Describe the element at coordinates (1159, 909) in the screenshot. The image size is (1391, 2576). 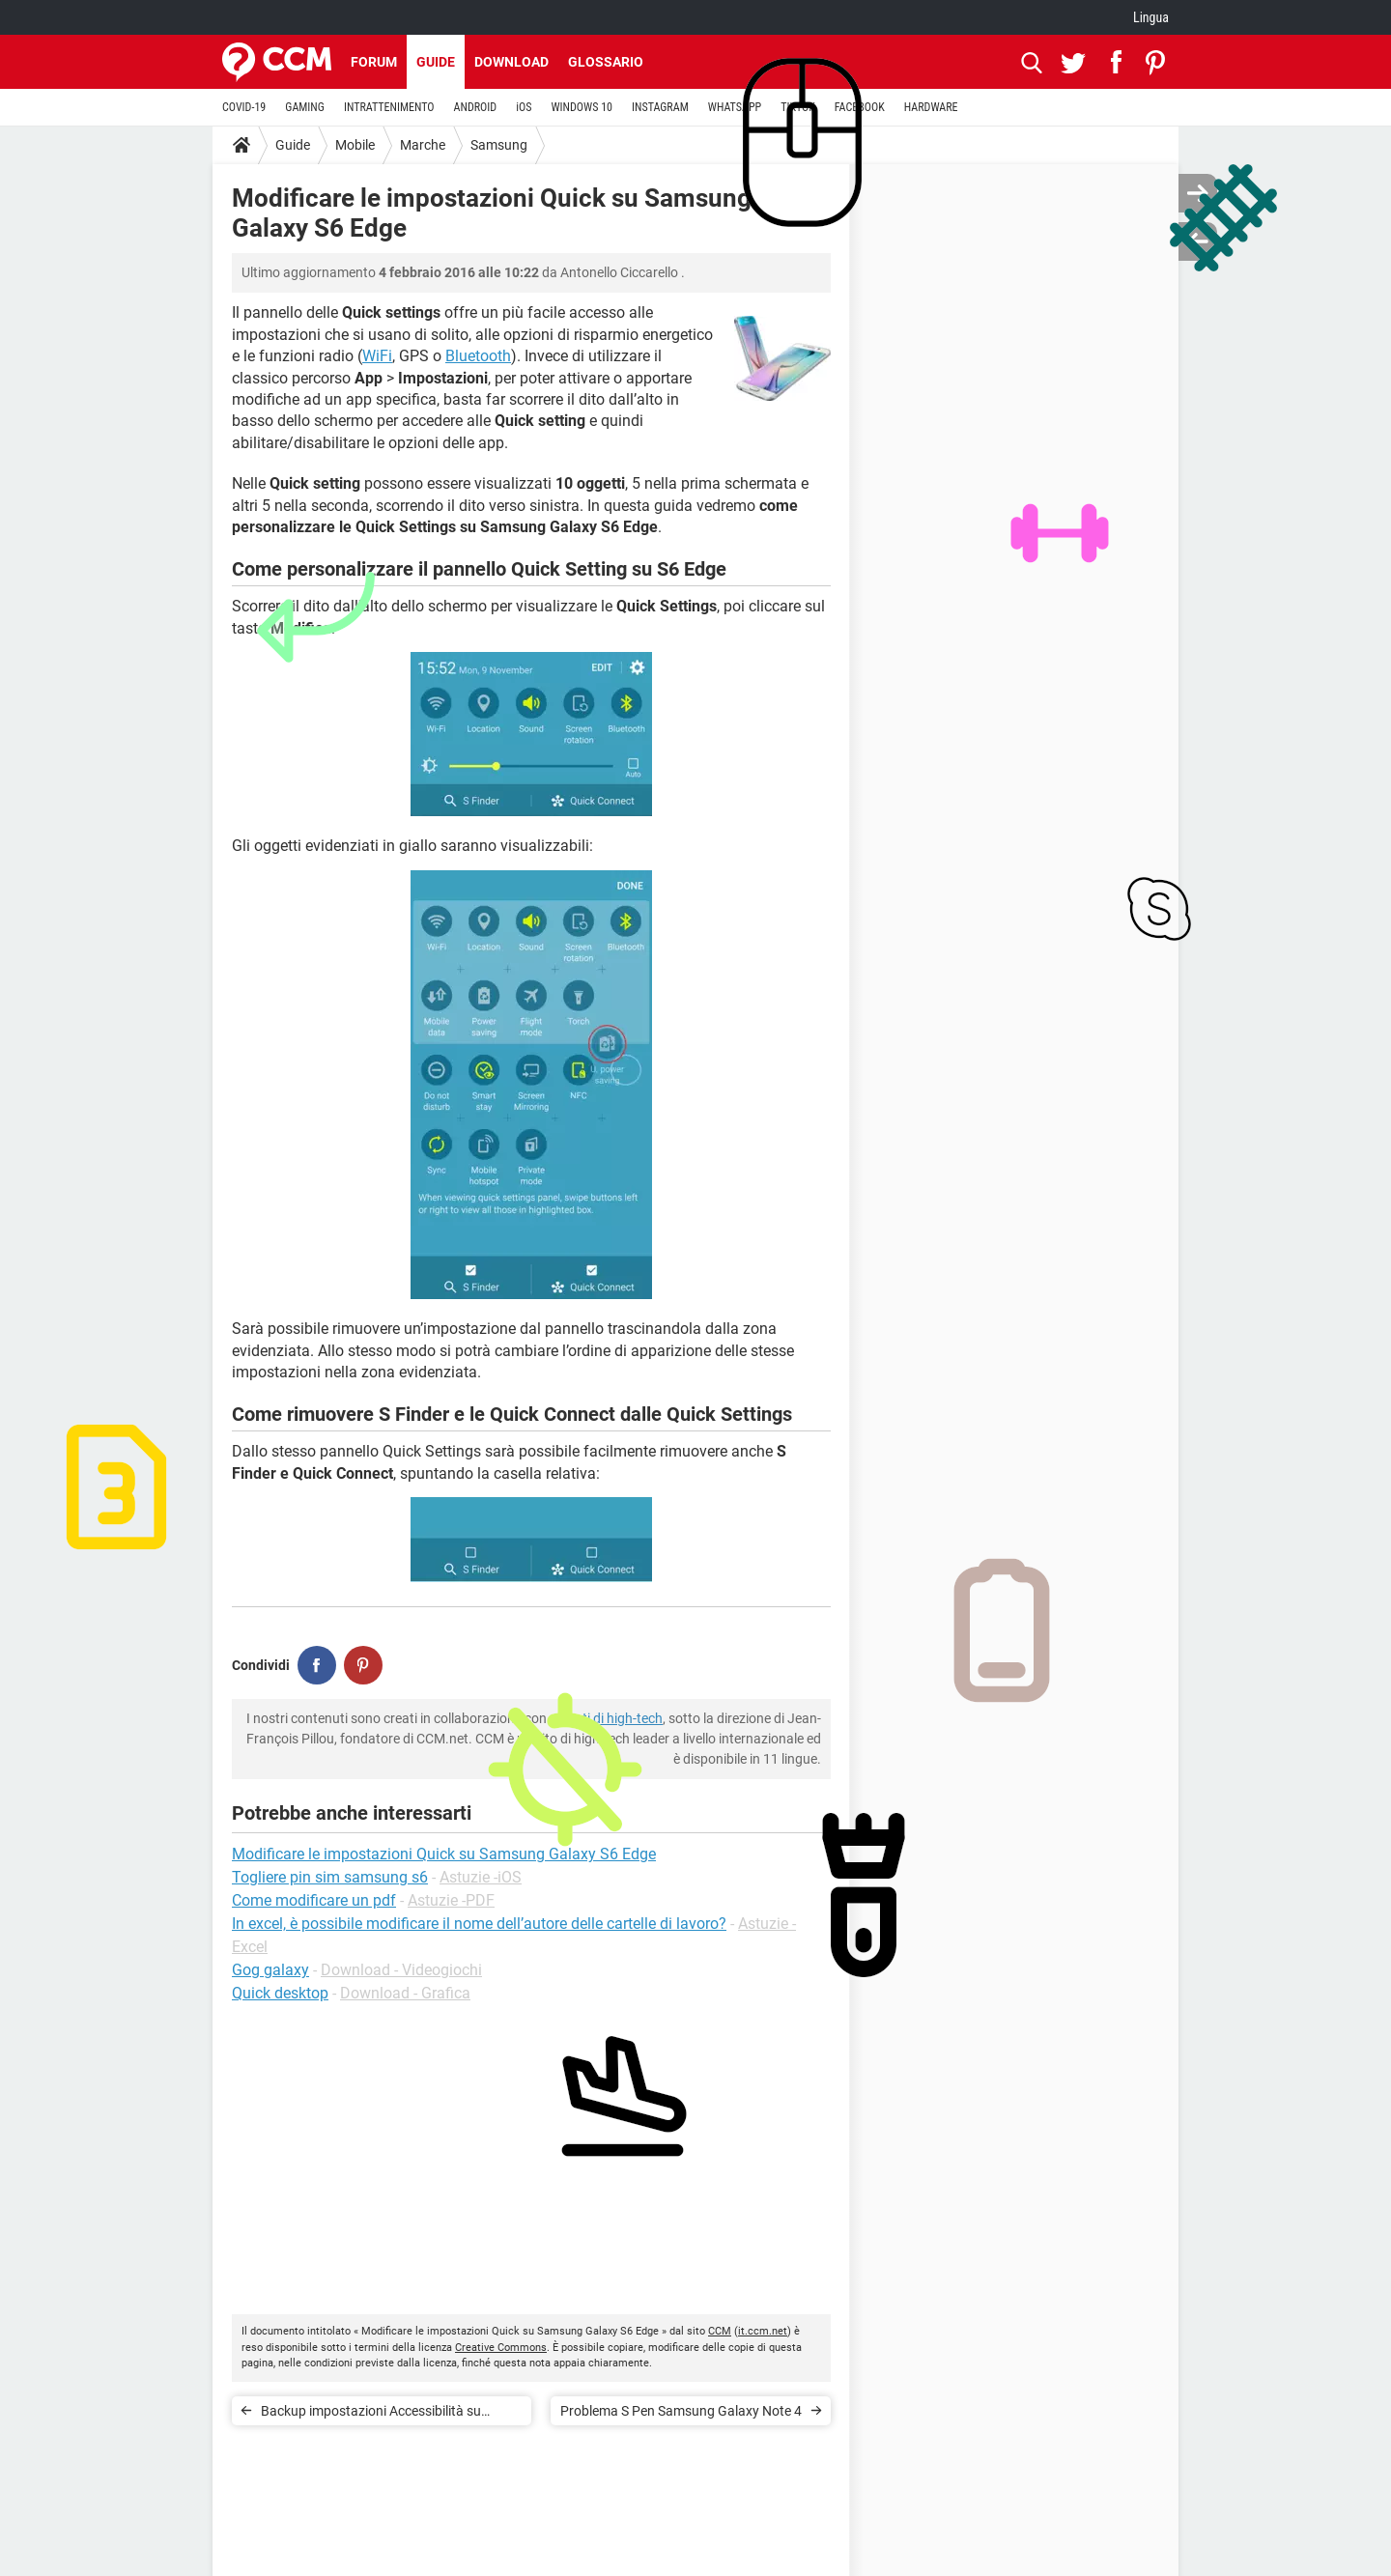
I see `open skype app` at that location.